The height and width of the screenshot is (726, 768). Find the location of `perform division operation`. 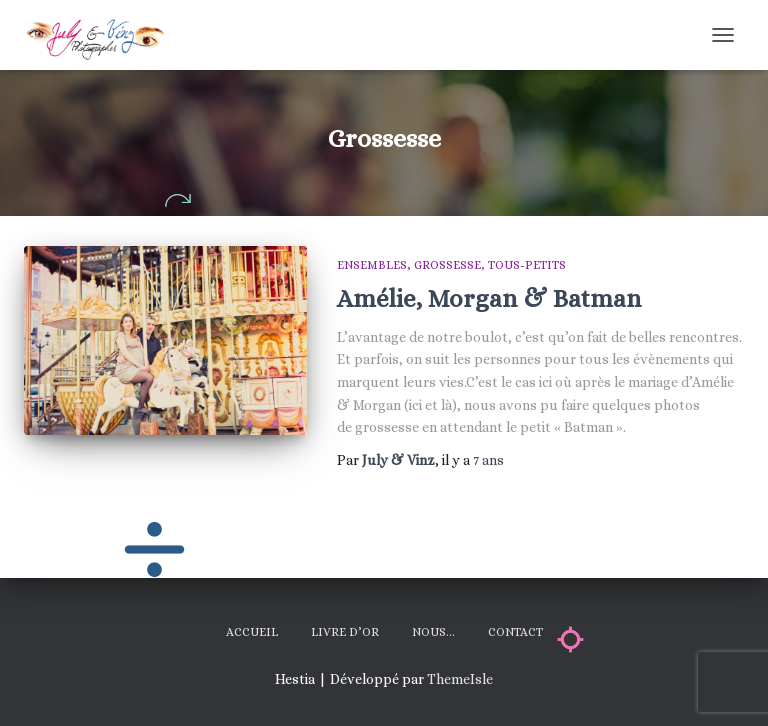

perform division operation is located at coordinates (154, 549).